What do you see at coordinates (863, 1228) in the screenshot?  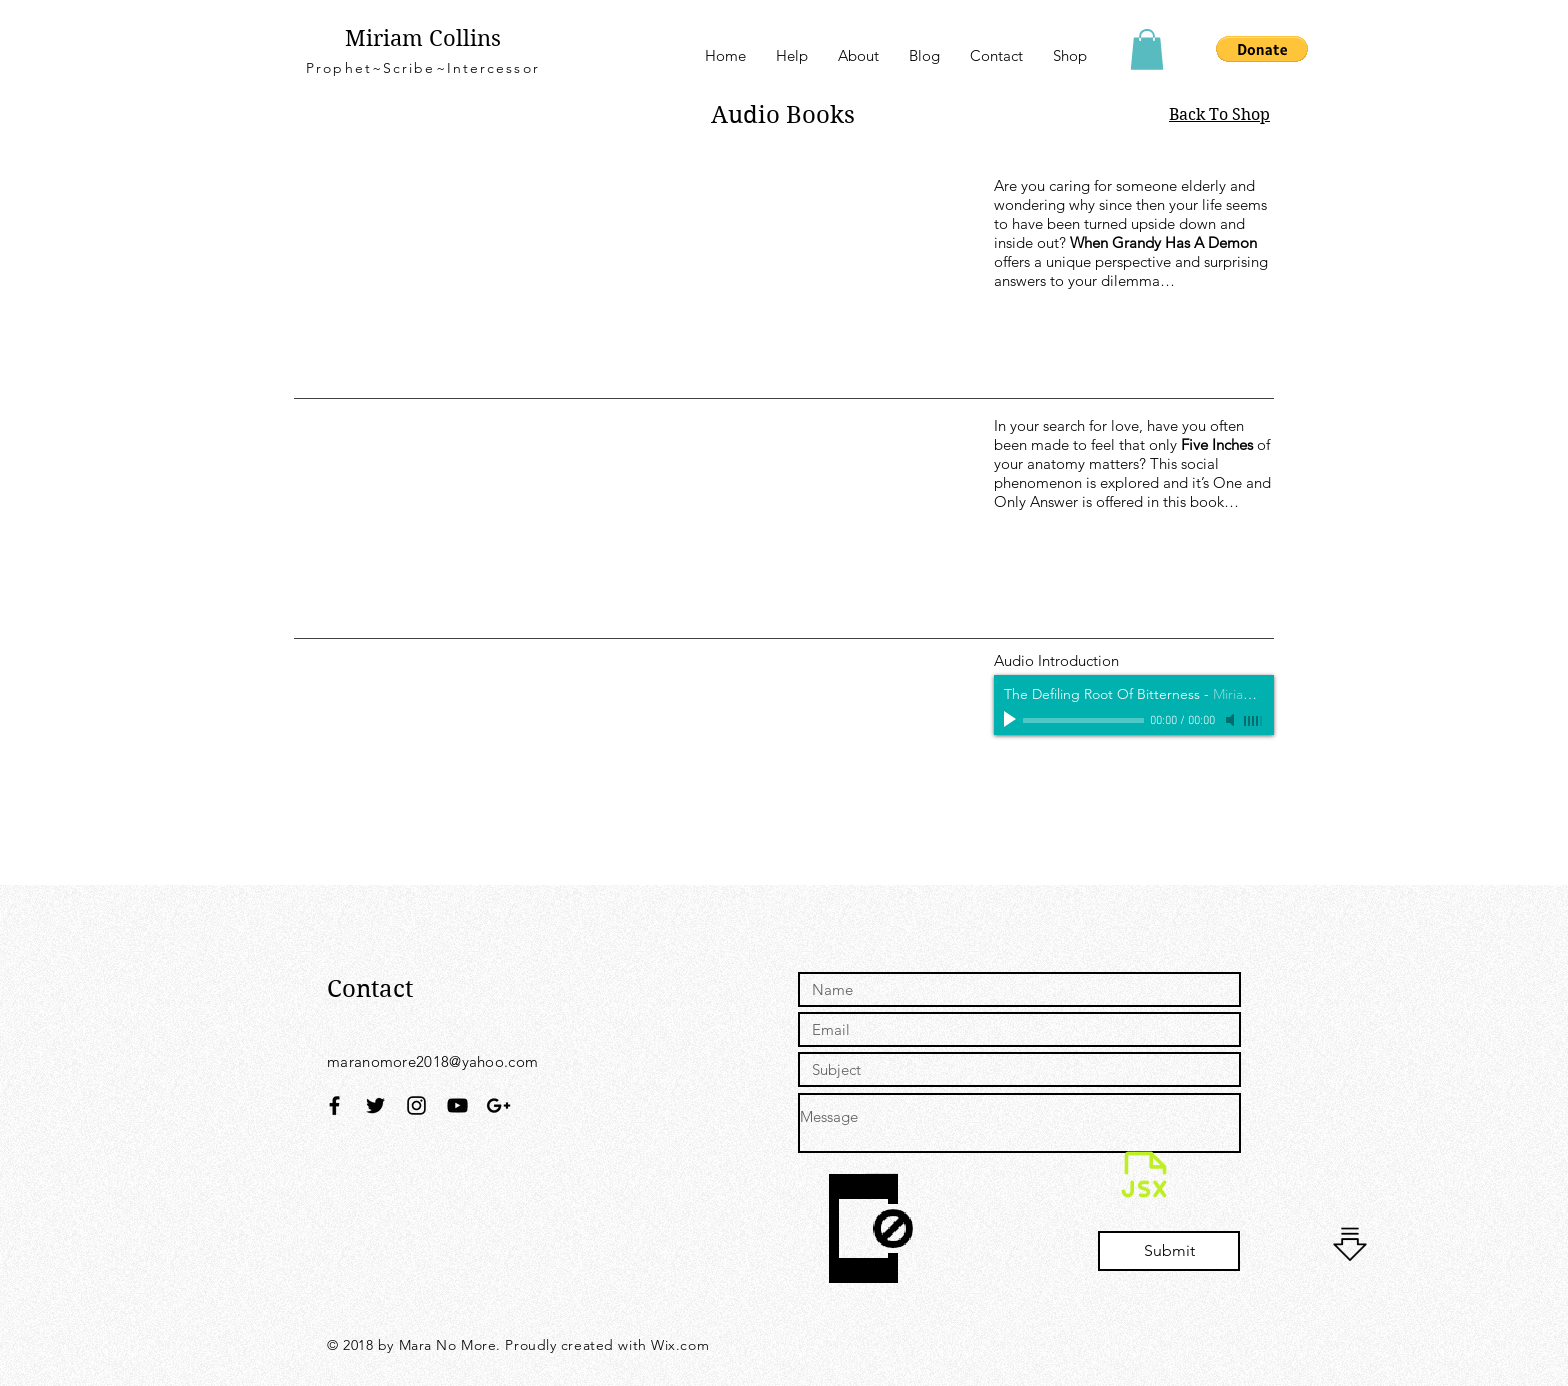 I see `block or restrict an app` at bounding box center [863, 1228].